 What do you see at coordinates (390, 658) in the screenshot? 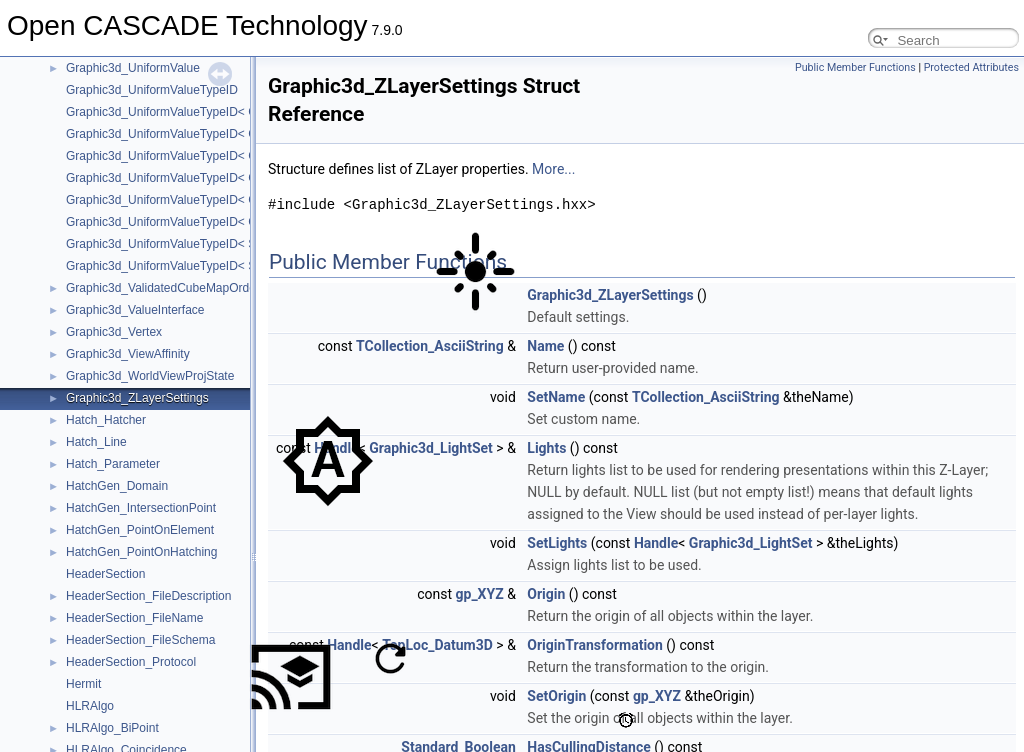
I see `refresh or reload the current page` at bounding box center [390, 658].